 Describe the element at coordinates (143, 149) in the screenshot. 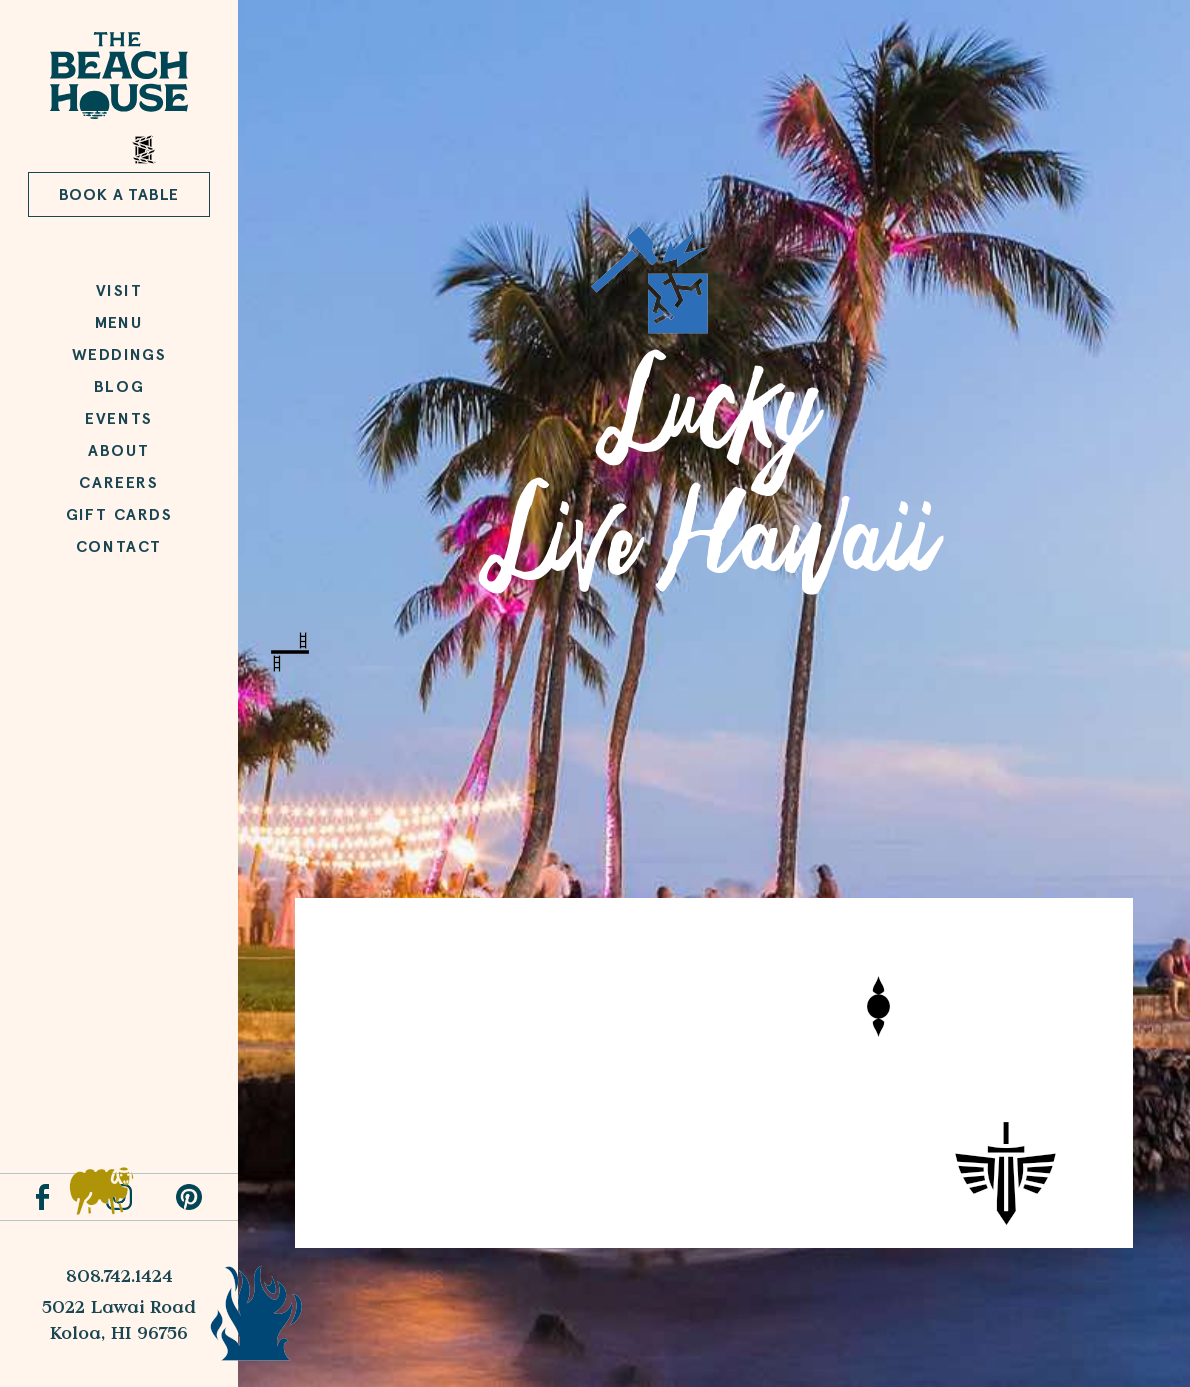

I see `indicates a restricted or off-limits area` at that location.